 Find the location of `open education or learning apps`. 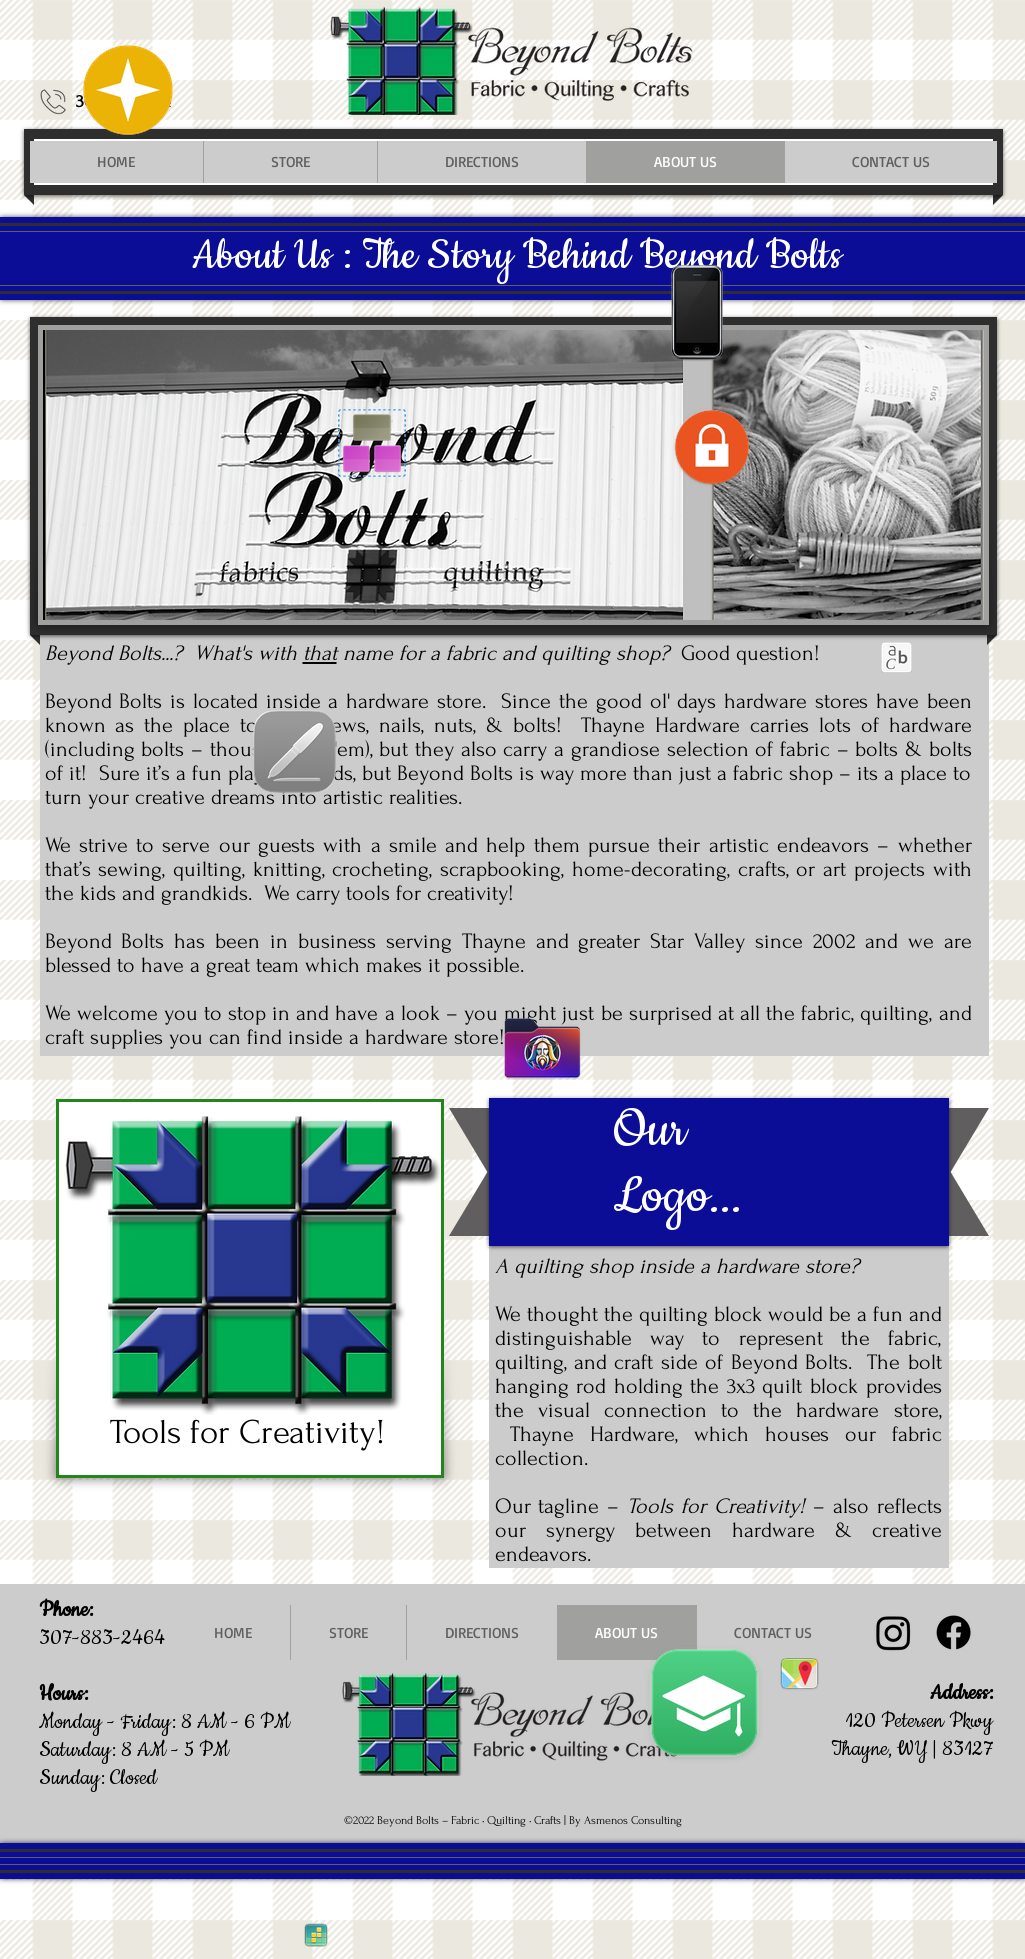

open education or learning apps is located at coordinates (704, 1702).